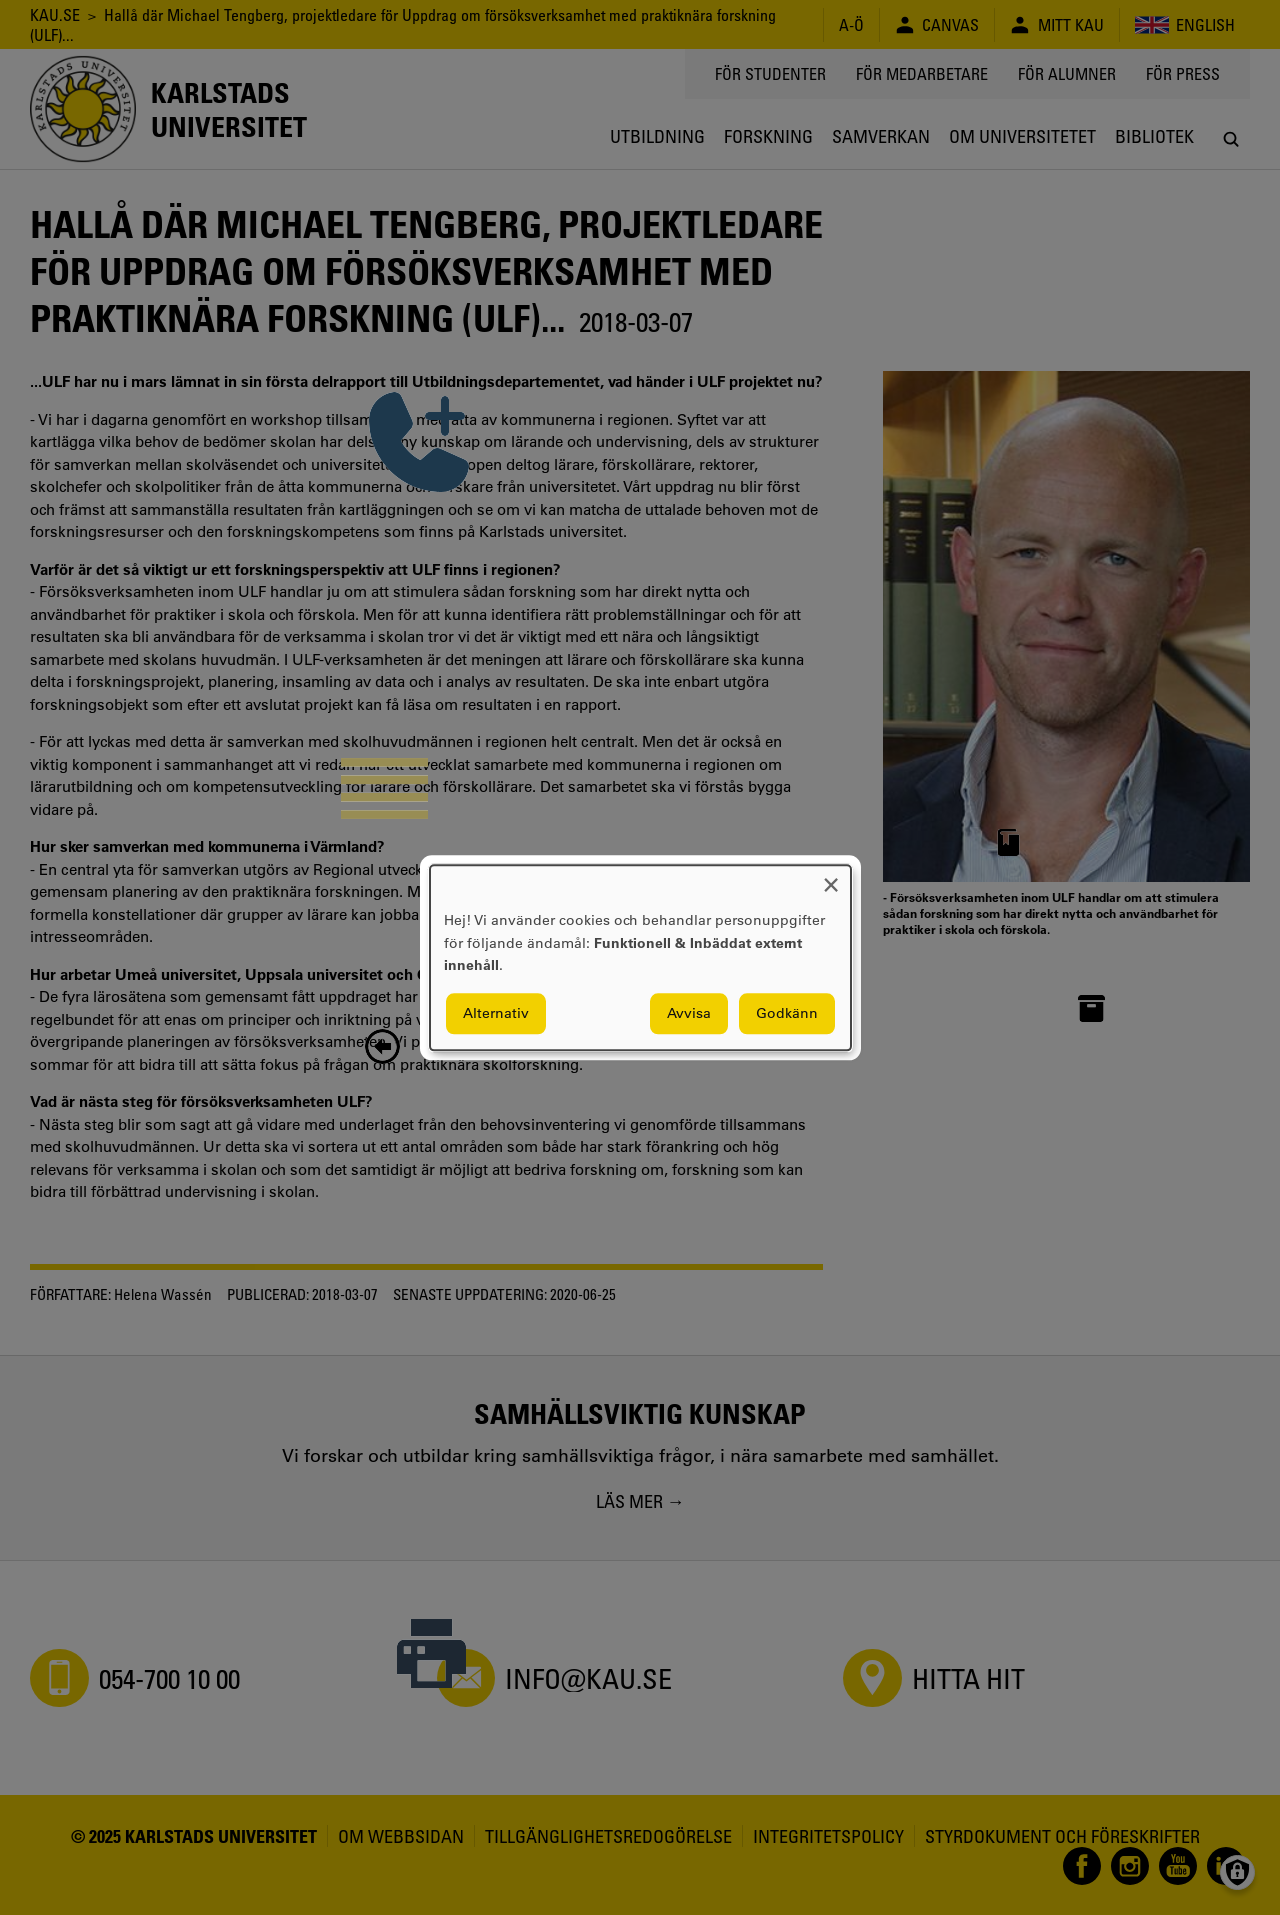  What do you see at coordinates (382, 1046) in the screenshot?
I see `go back to the previous screen` at bounding box center [382, 1046].